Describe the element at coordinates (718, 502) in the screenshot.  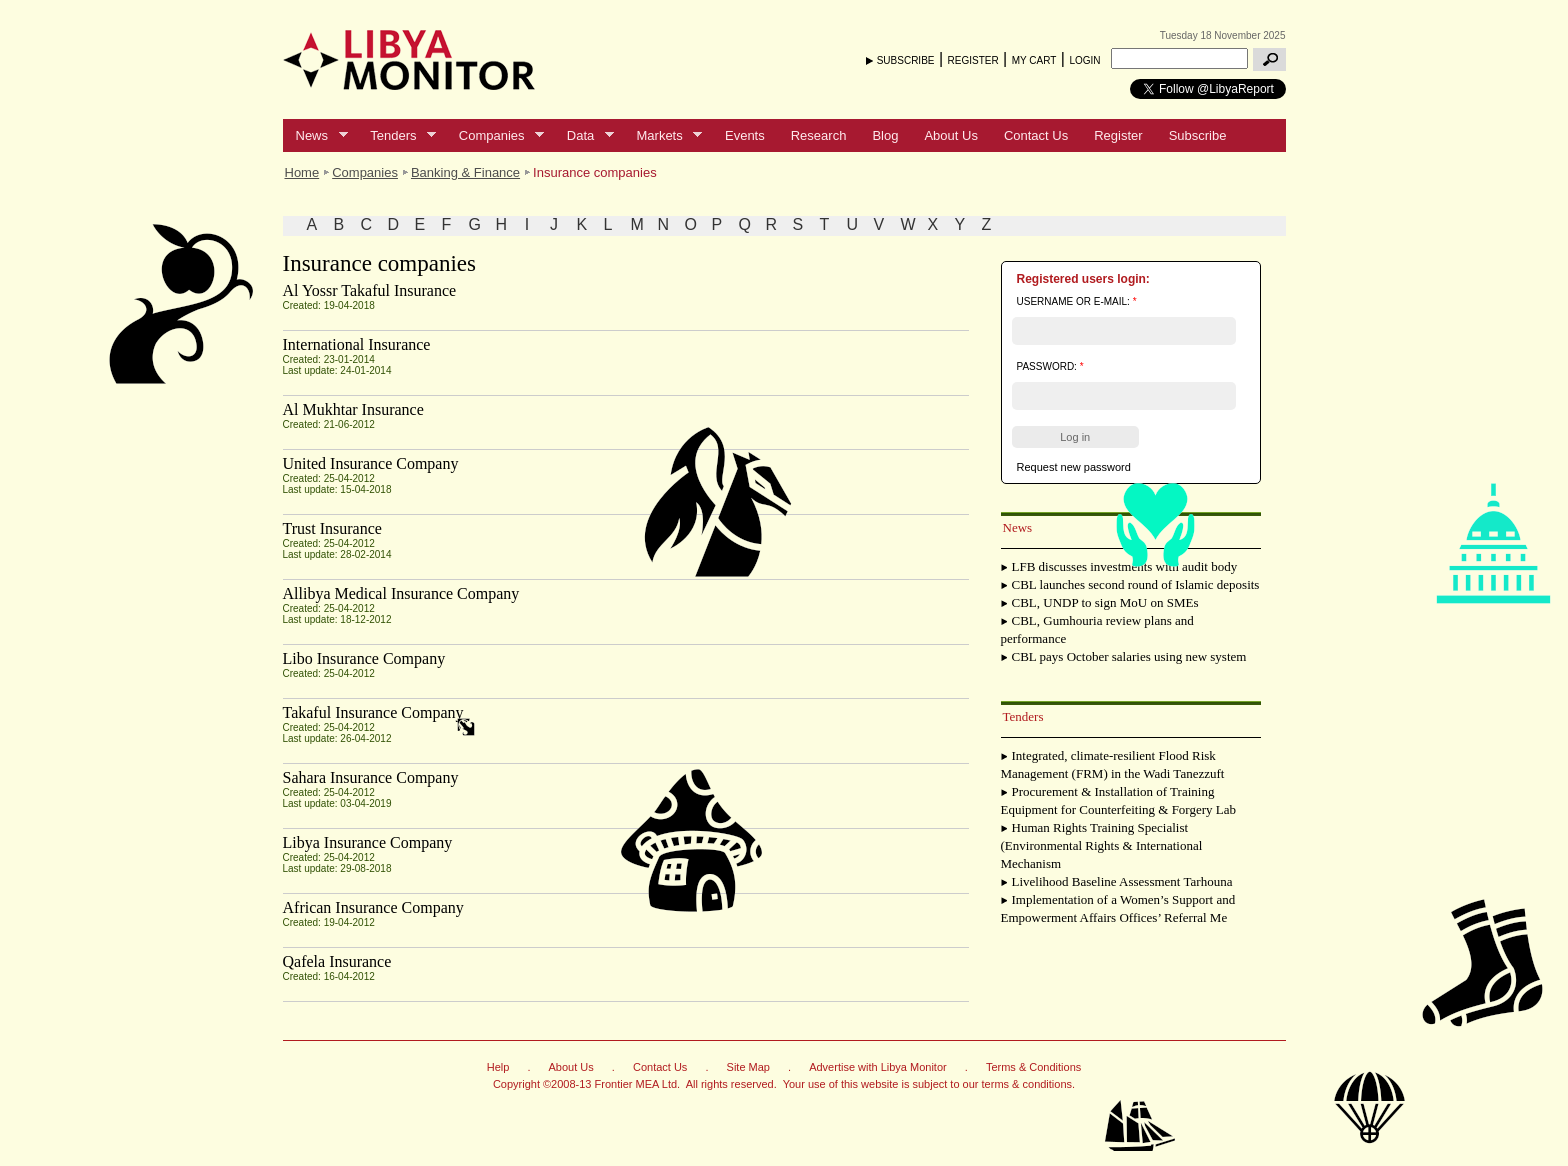
I see `select a ranger or mounted character class` at that location.